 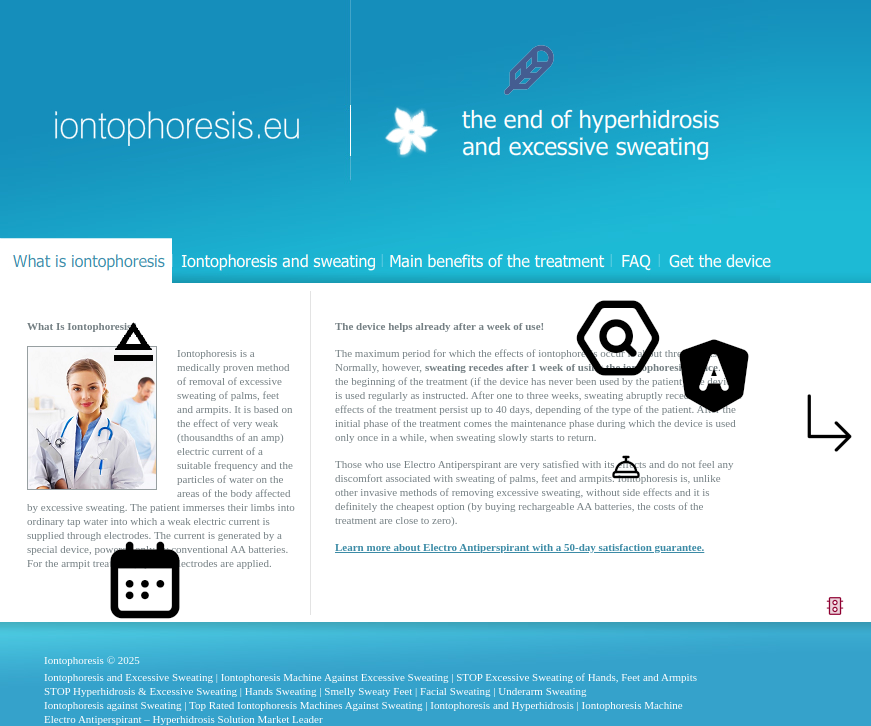 What do you see at coordinates (133, 341) in the screenshot?
I see `eject a disc or removable media` at bounding box center [133, 341].